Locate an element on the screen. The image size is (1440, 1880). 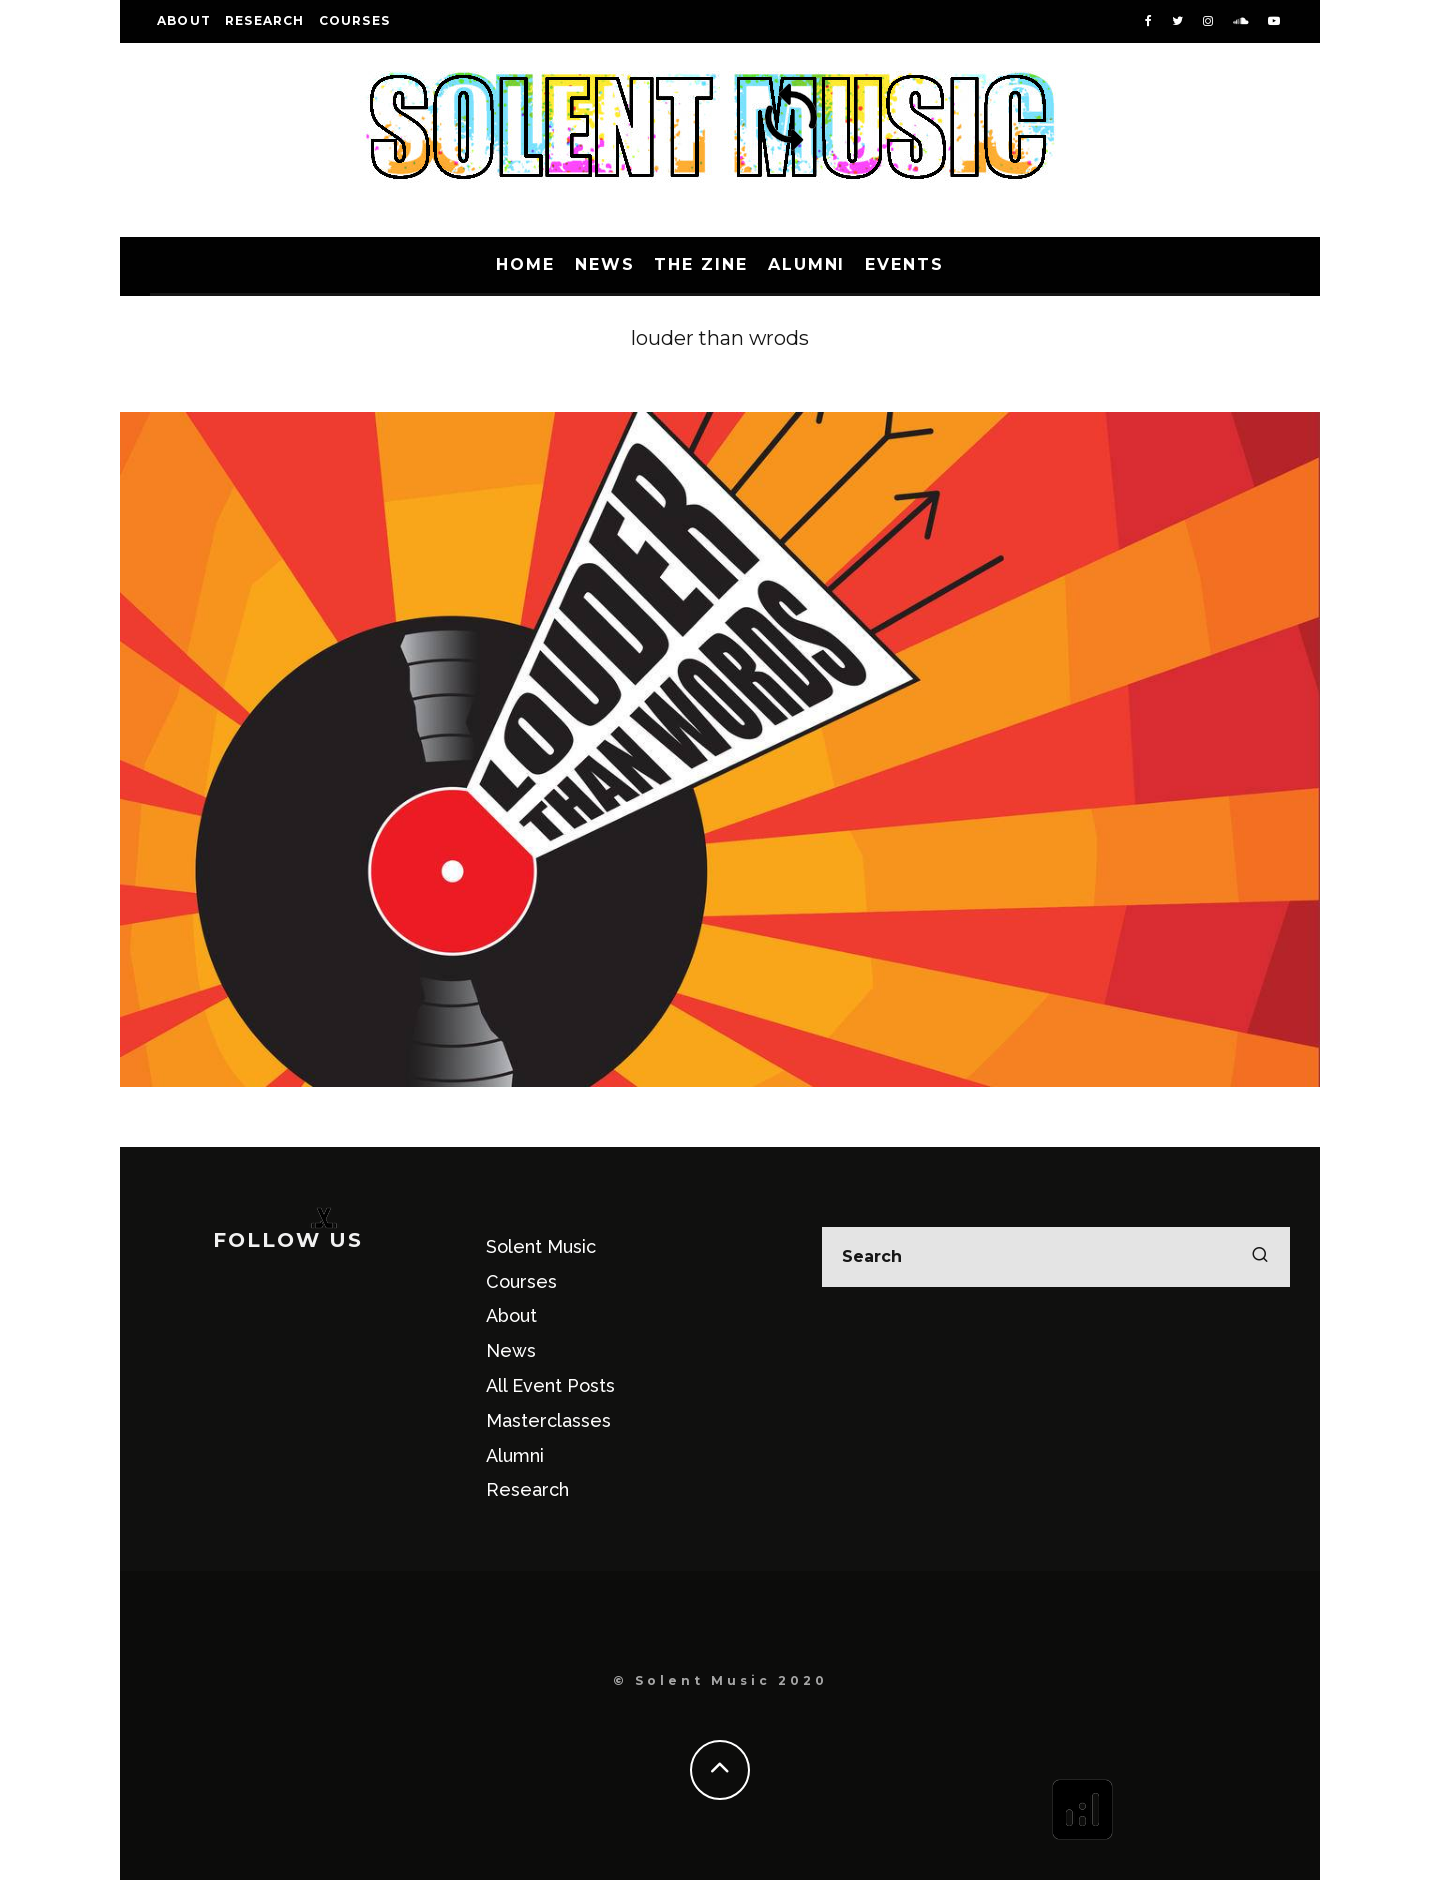
view analytics and statistics is located at coordinates (1082, 1809).